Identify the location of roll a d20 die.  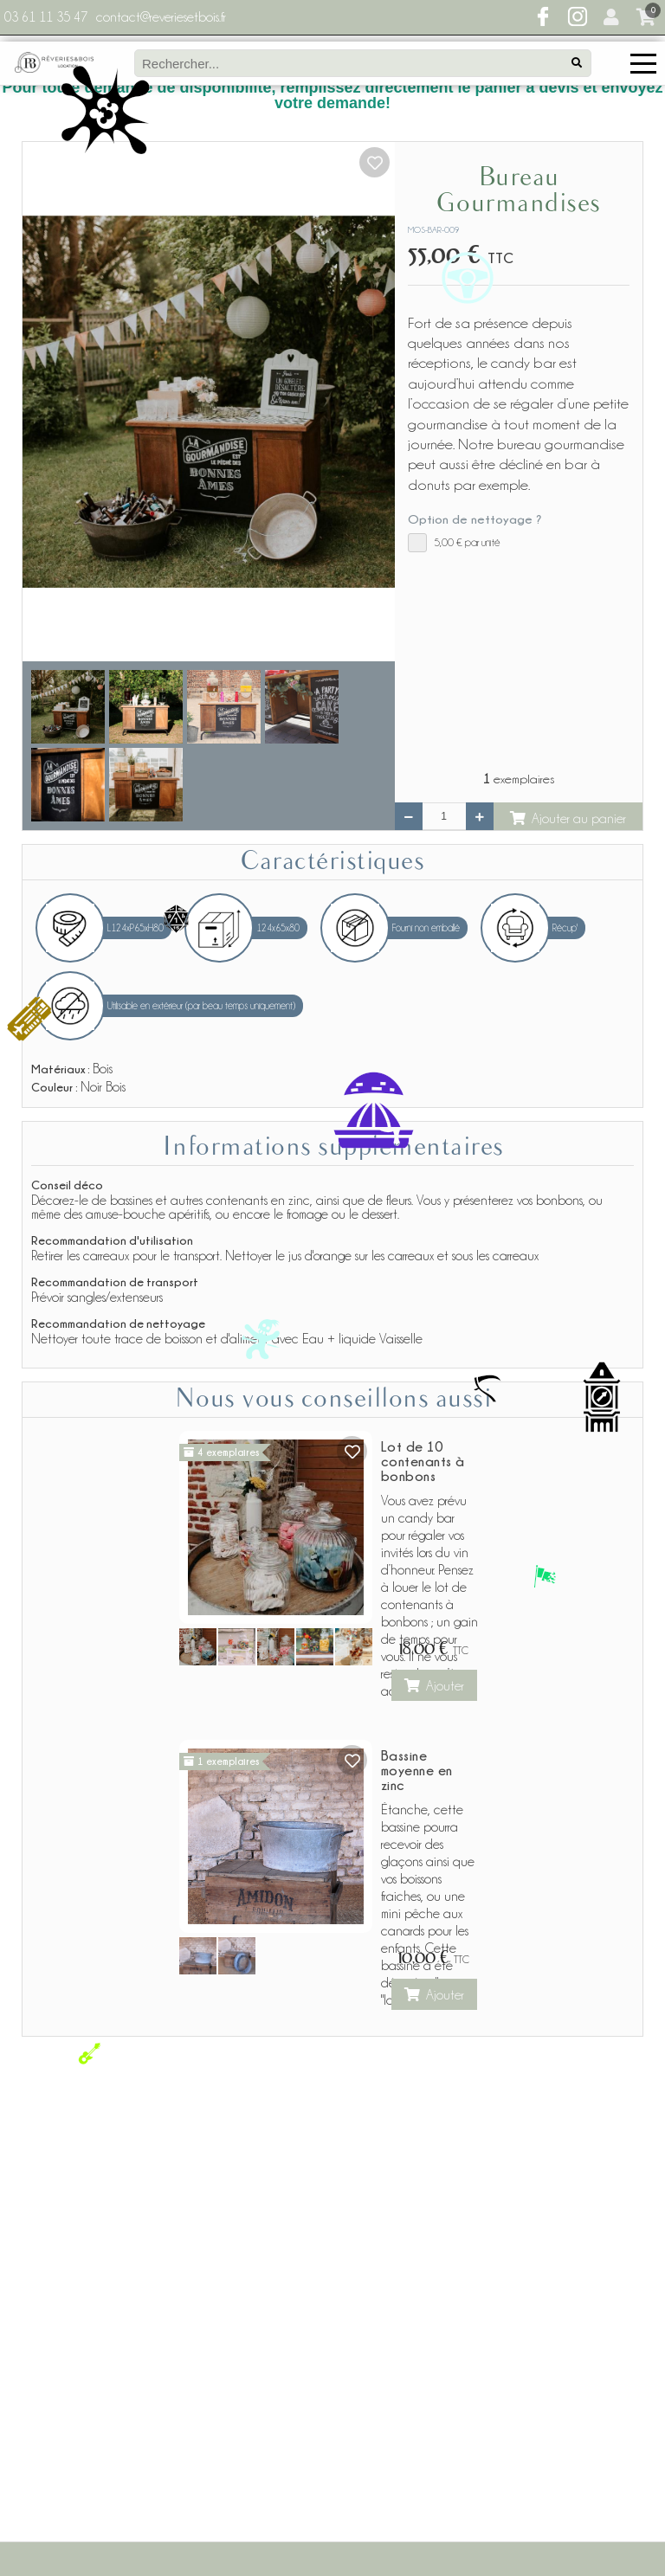
(176, 918).